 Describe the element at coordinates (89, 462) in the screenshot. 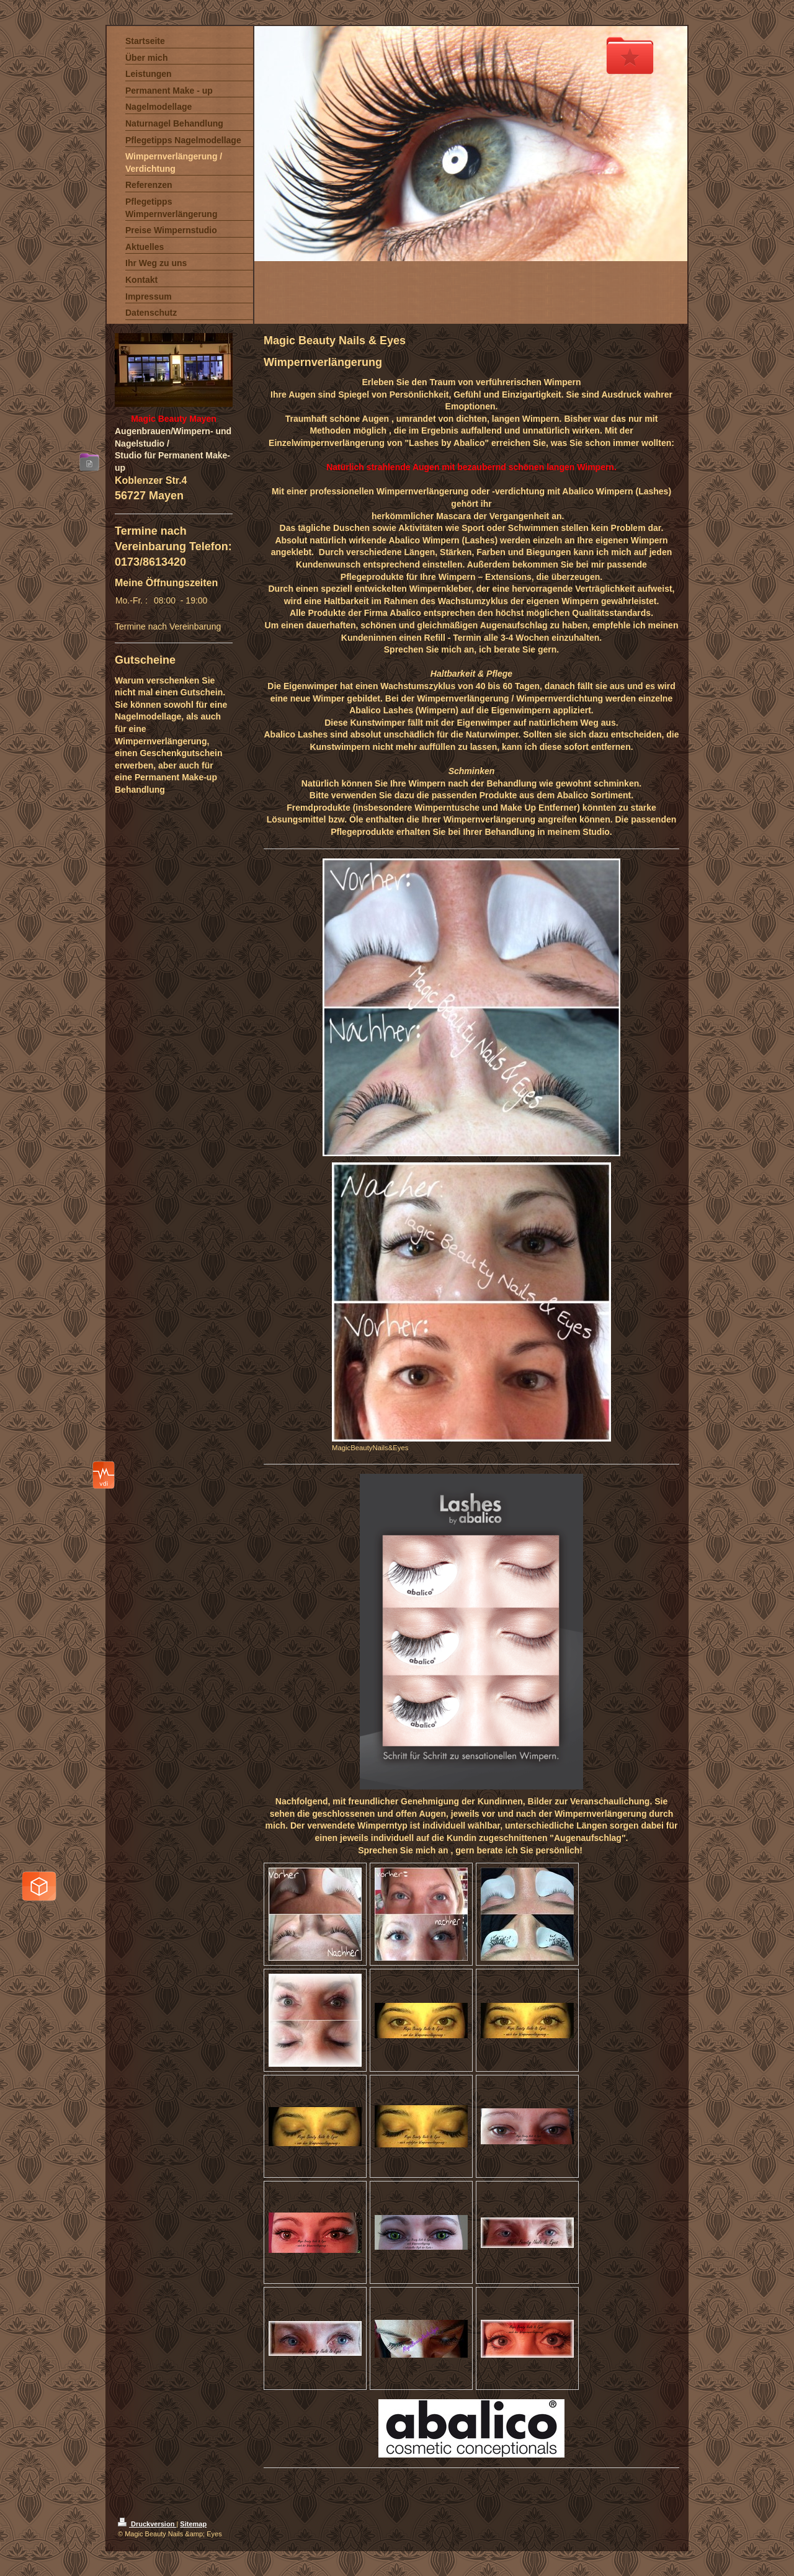

I see `open your documents folder` at that location.